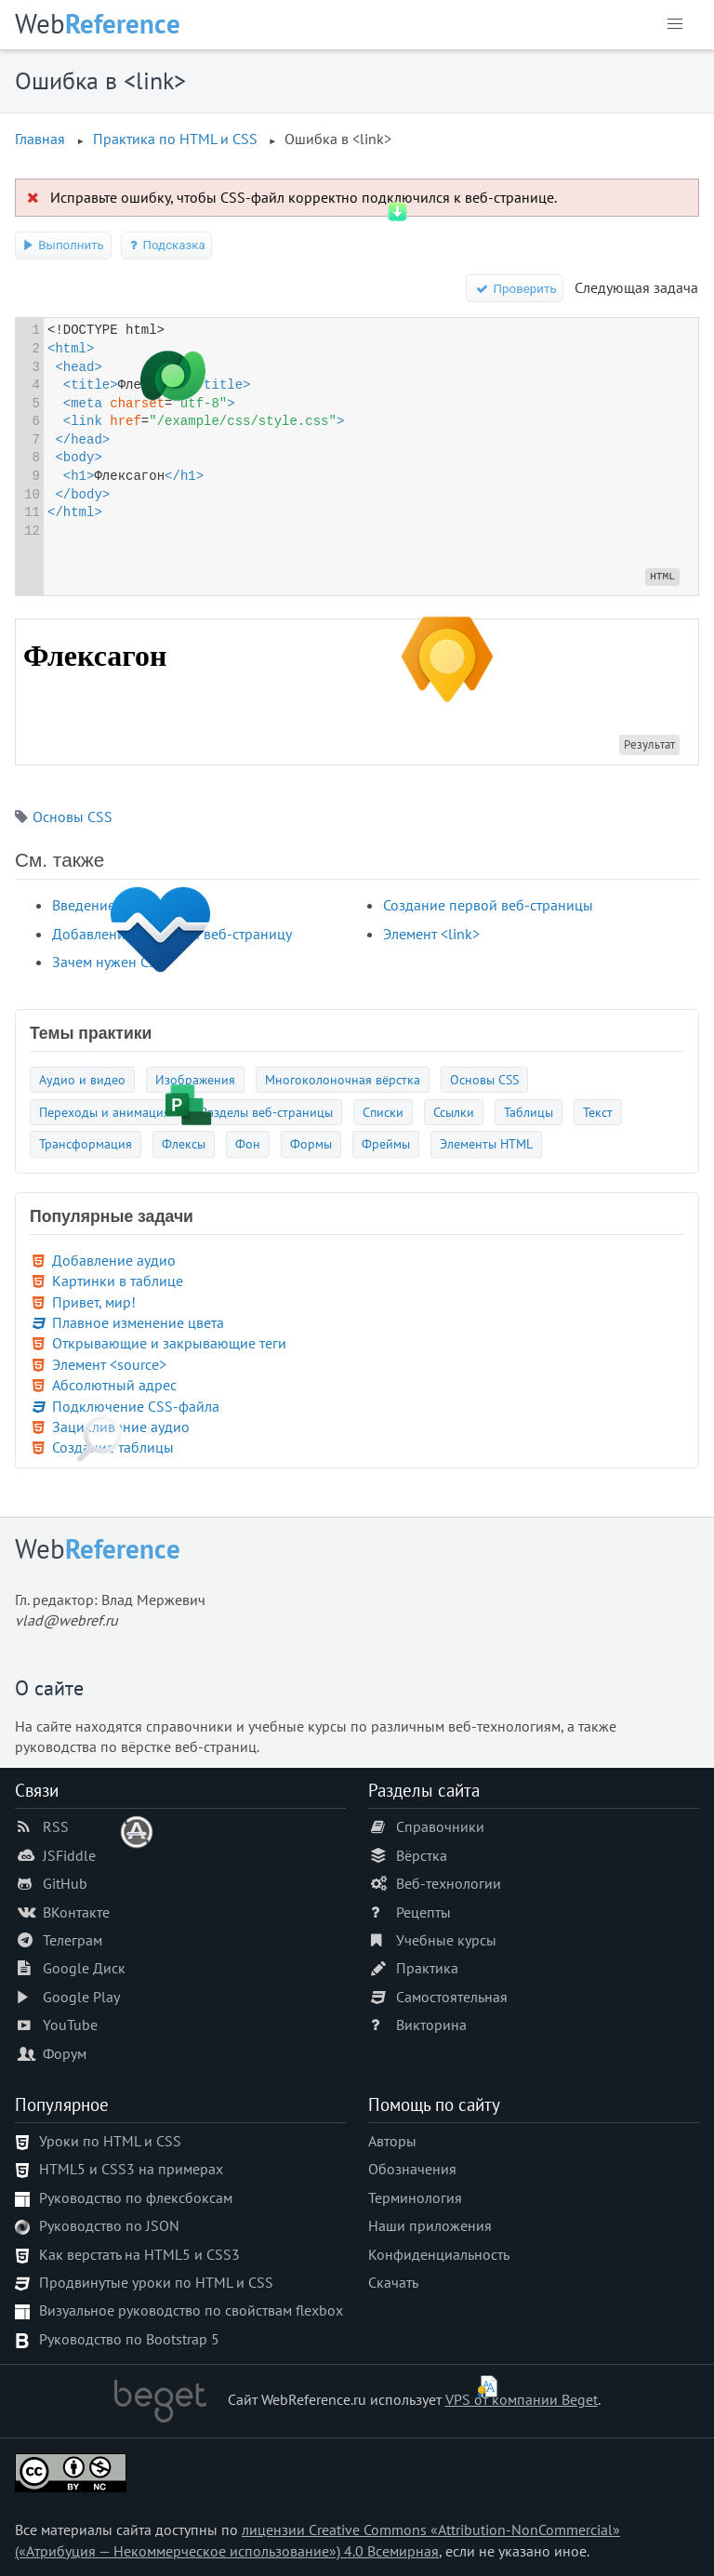  I want to click on open the health app, so click(160, 928).